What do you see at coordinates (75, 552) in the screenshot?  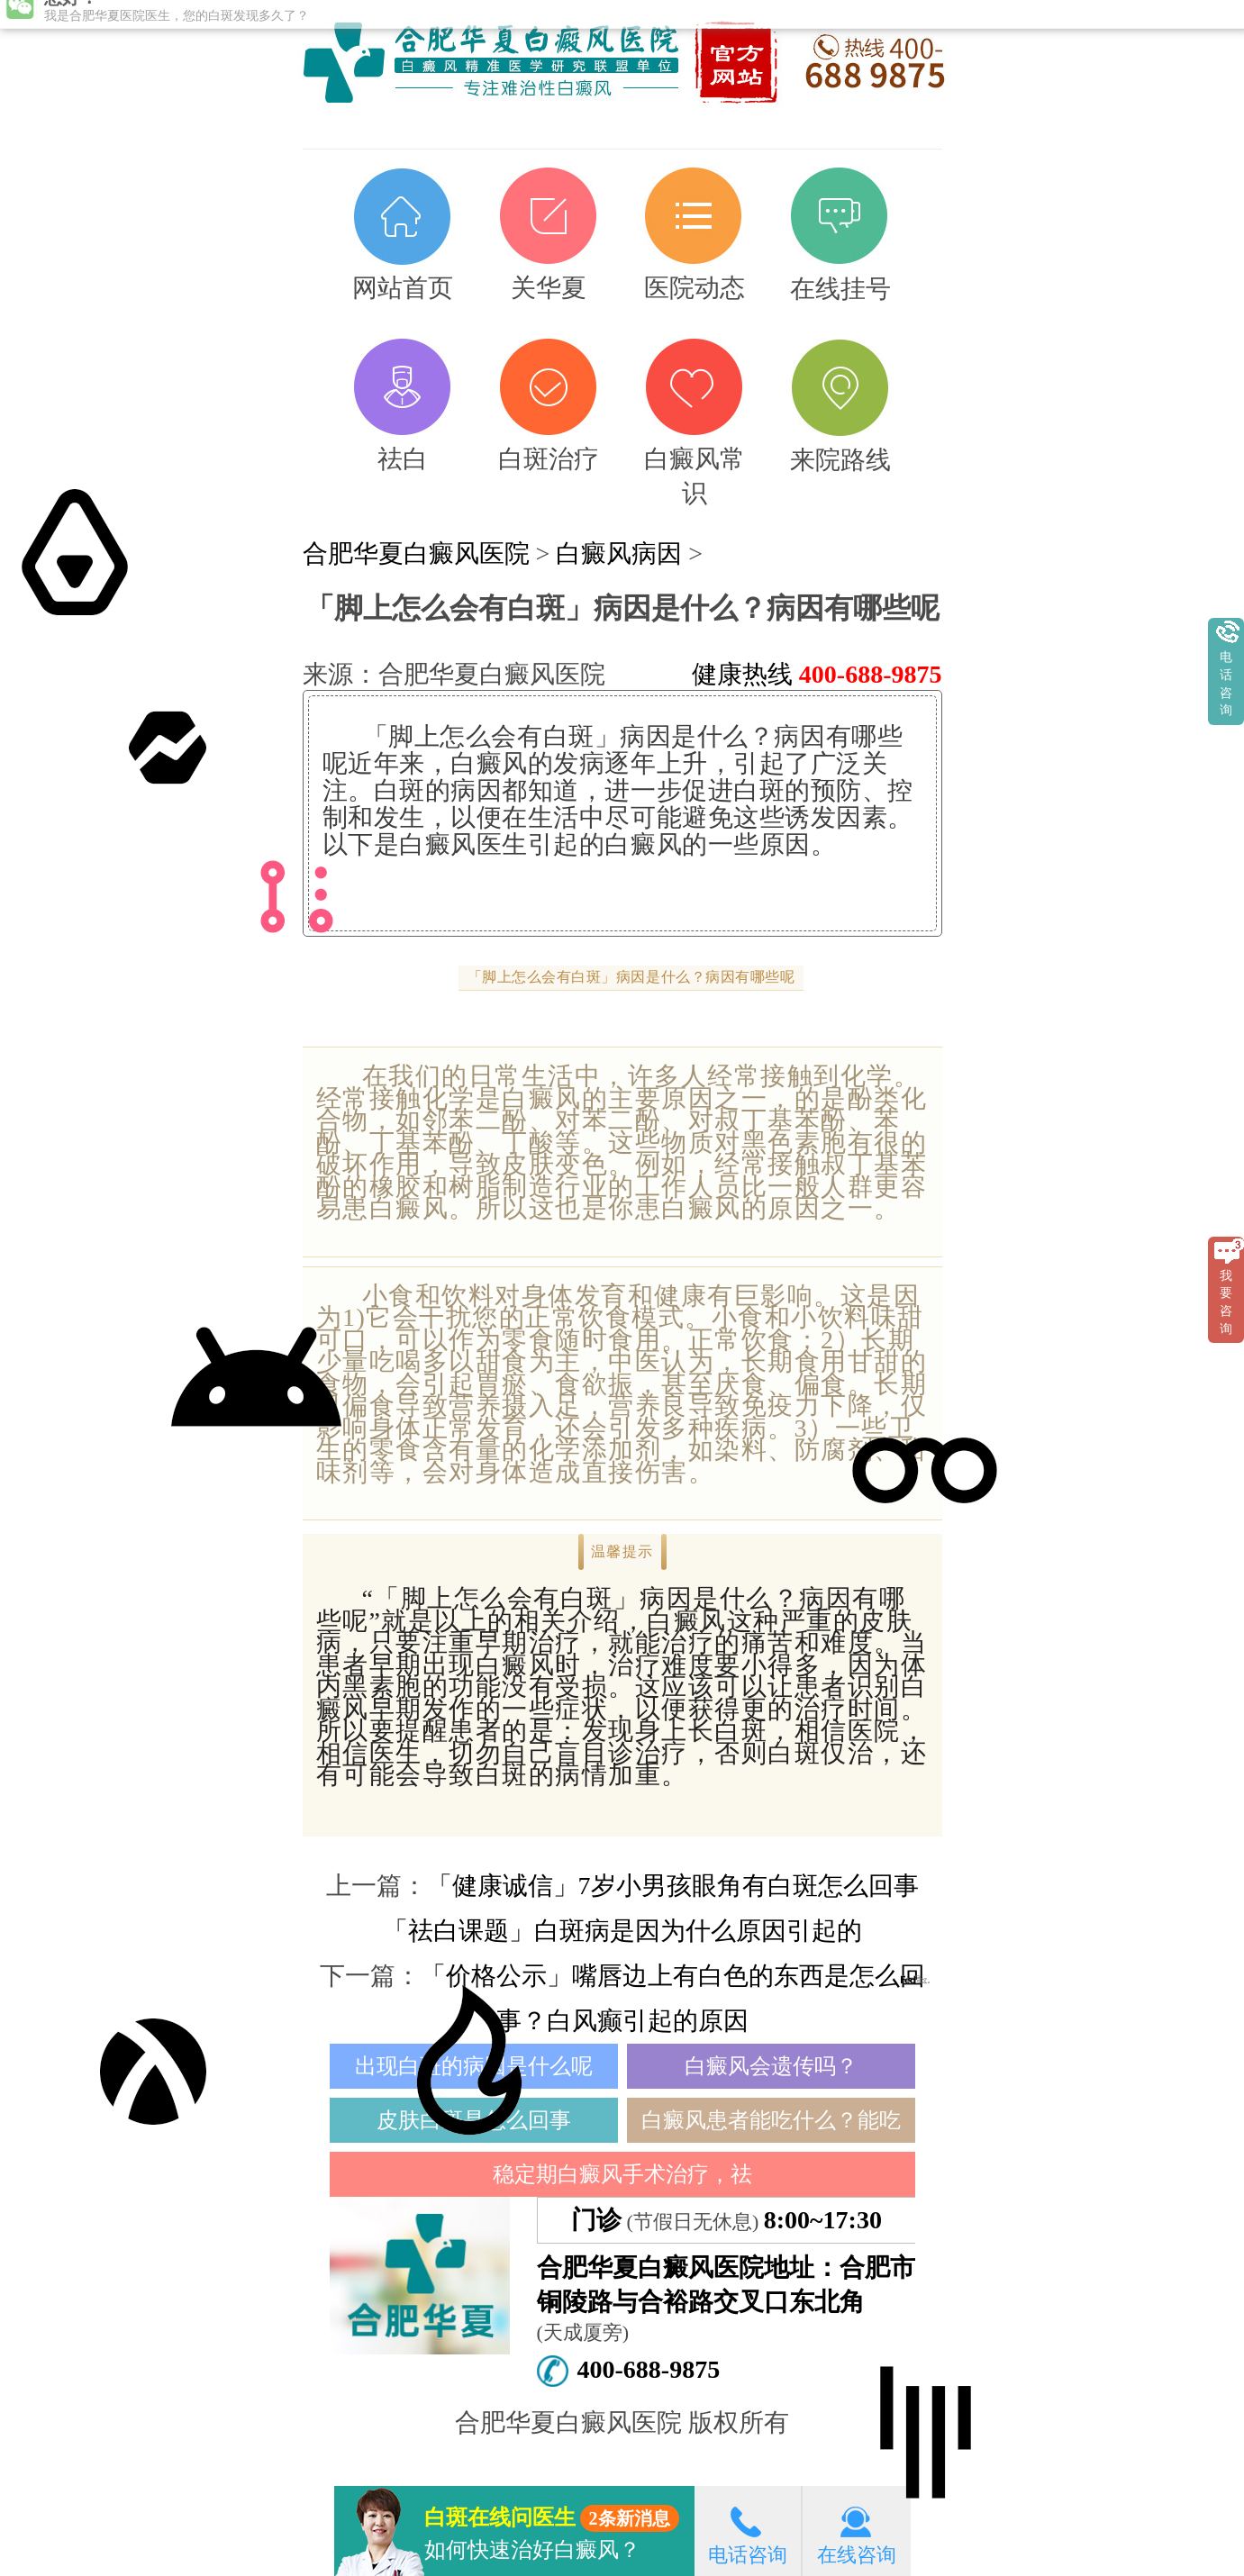 I see `open inkdrop markdown note-taking app` at bounding box center [75, 552].